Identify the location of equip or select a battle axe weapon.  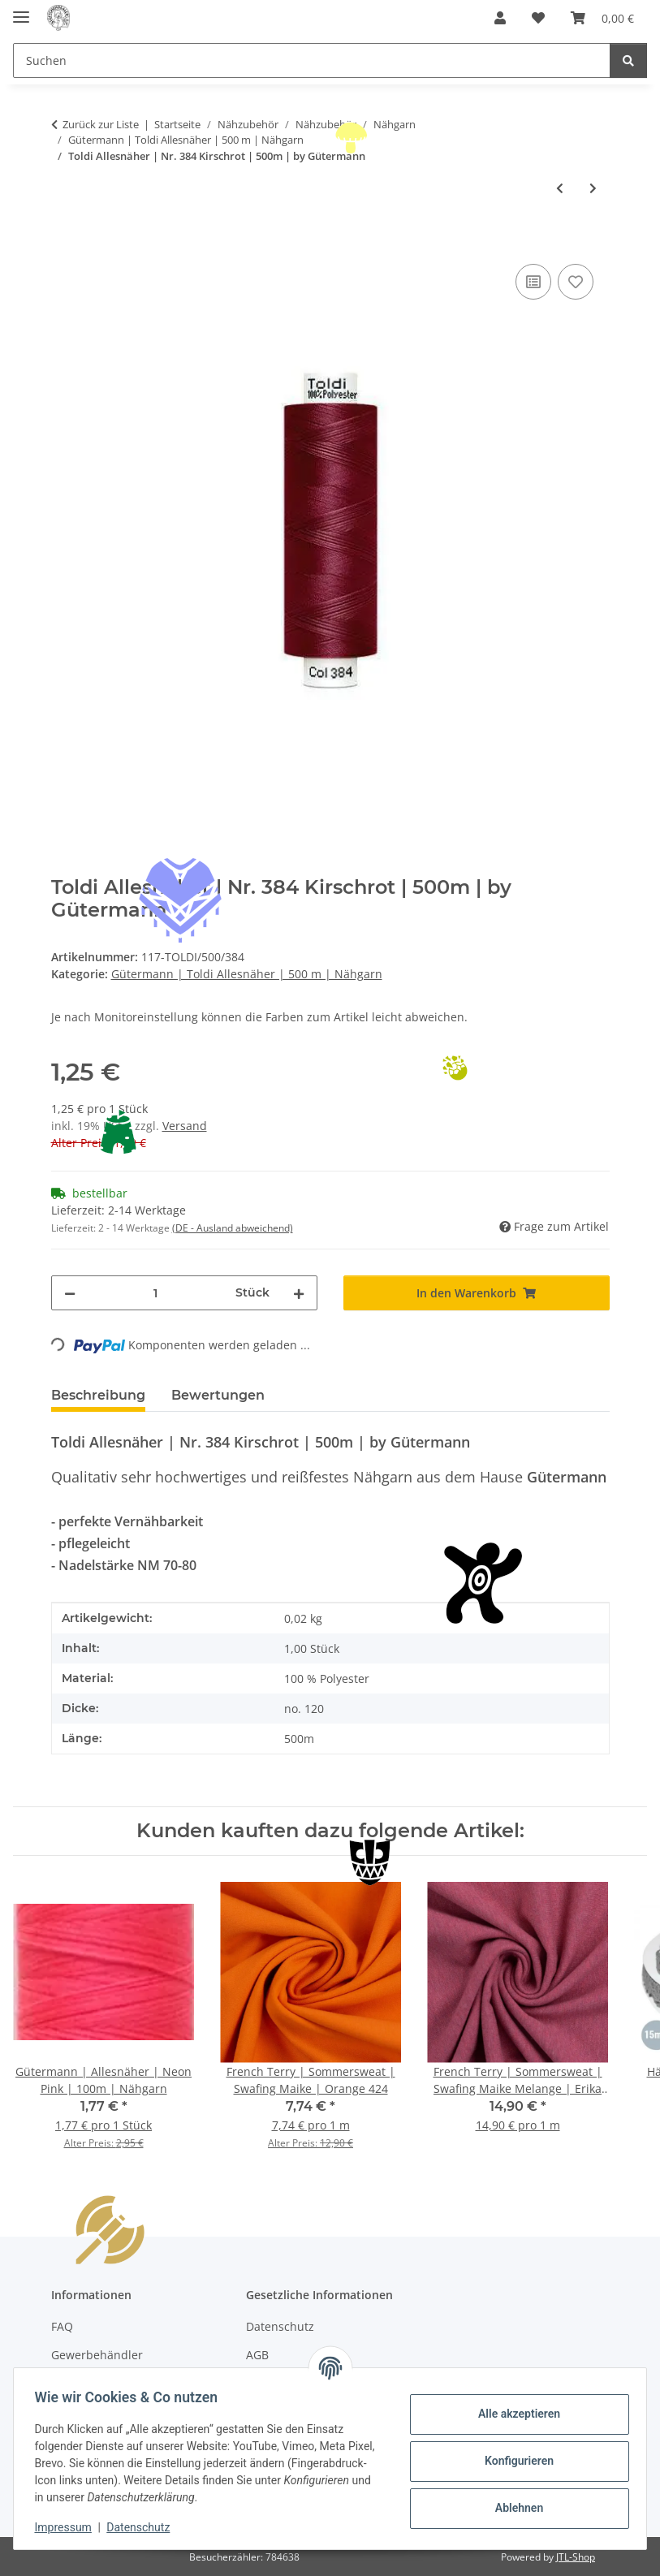
(110, 2229).